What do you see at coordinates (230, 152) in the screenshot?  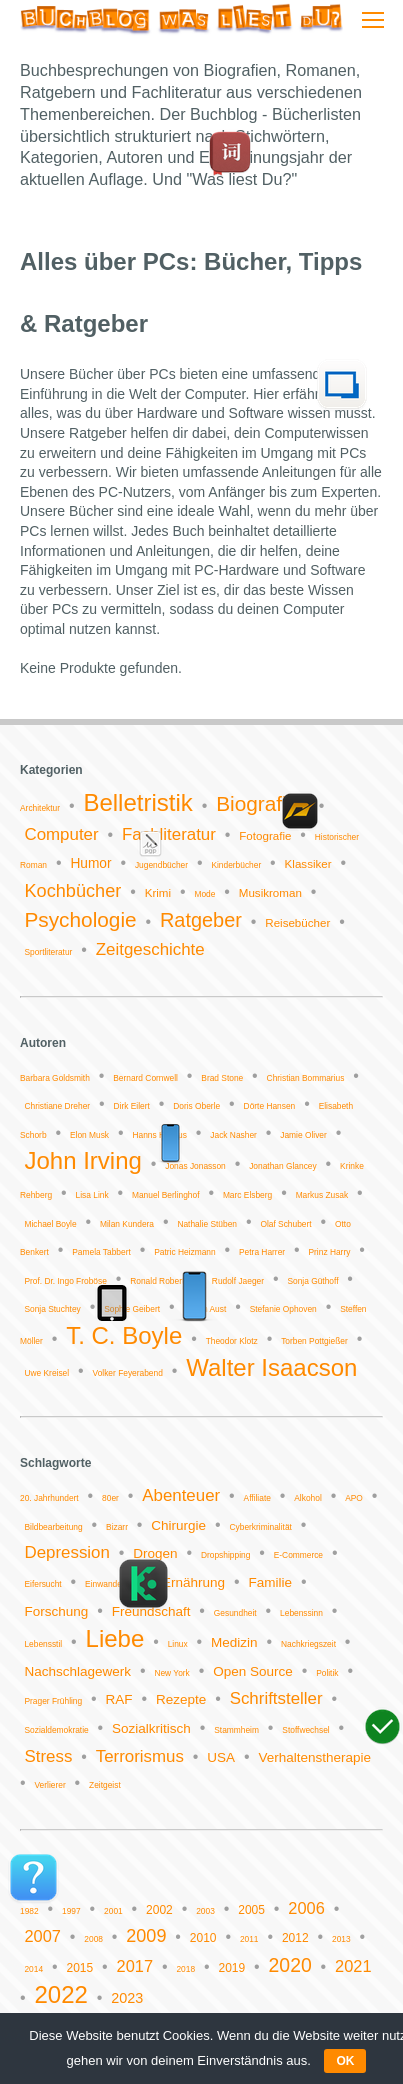 I see `open the dictionary app` at bounding box center [230, 152].